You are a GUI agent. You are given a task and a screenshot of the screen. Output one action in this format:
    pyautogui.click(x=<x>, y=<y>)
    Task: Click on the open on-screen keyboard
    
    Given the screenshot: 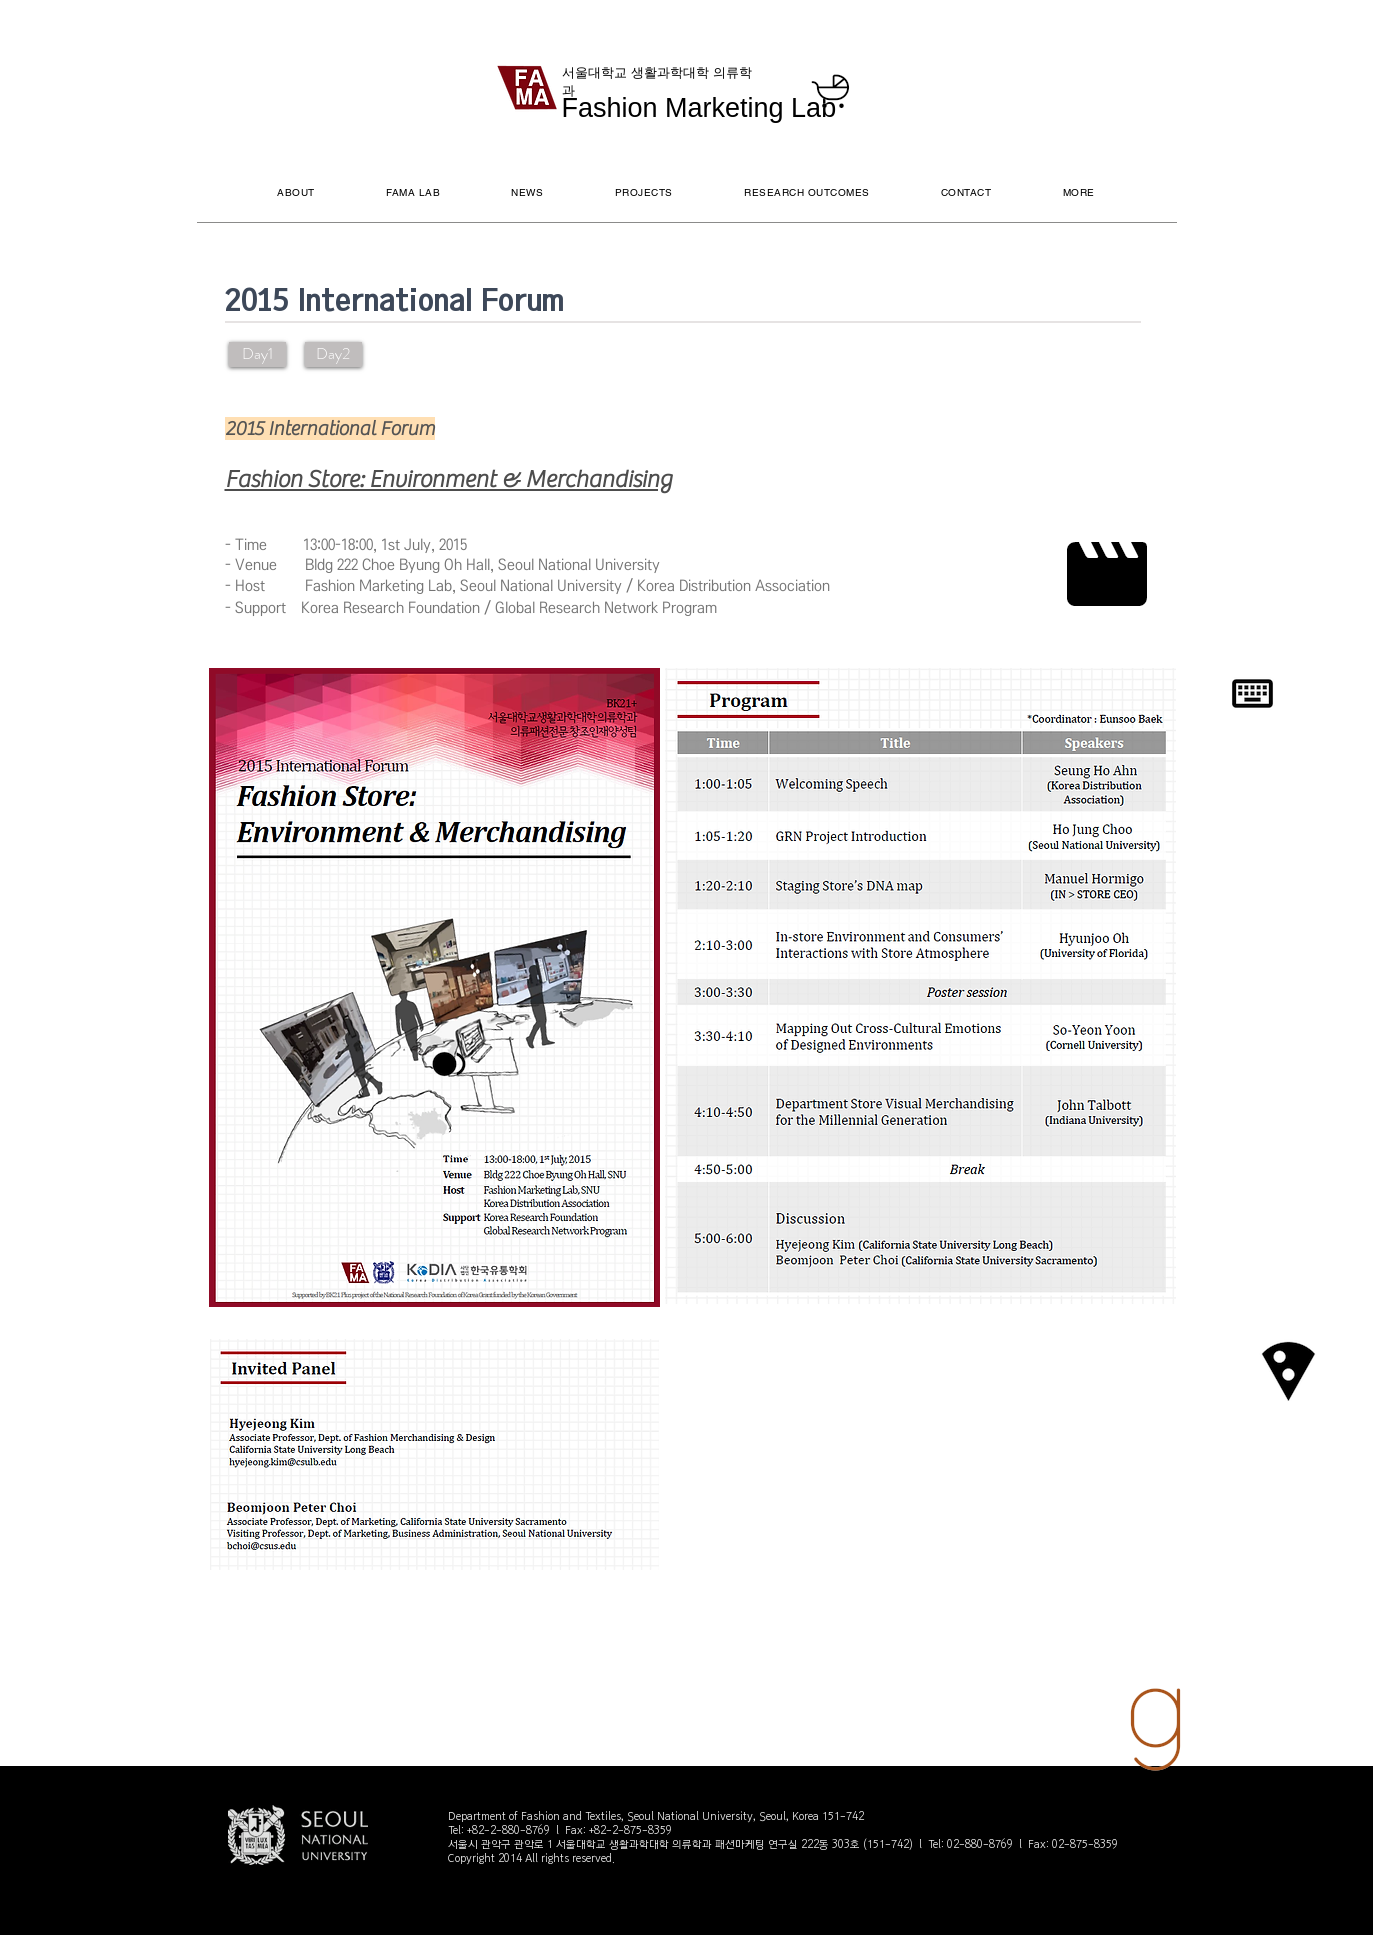 What is the action you would take?
    pyautogui.click(x=1252, y=693)
    